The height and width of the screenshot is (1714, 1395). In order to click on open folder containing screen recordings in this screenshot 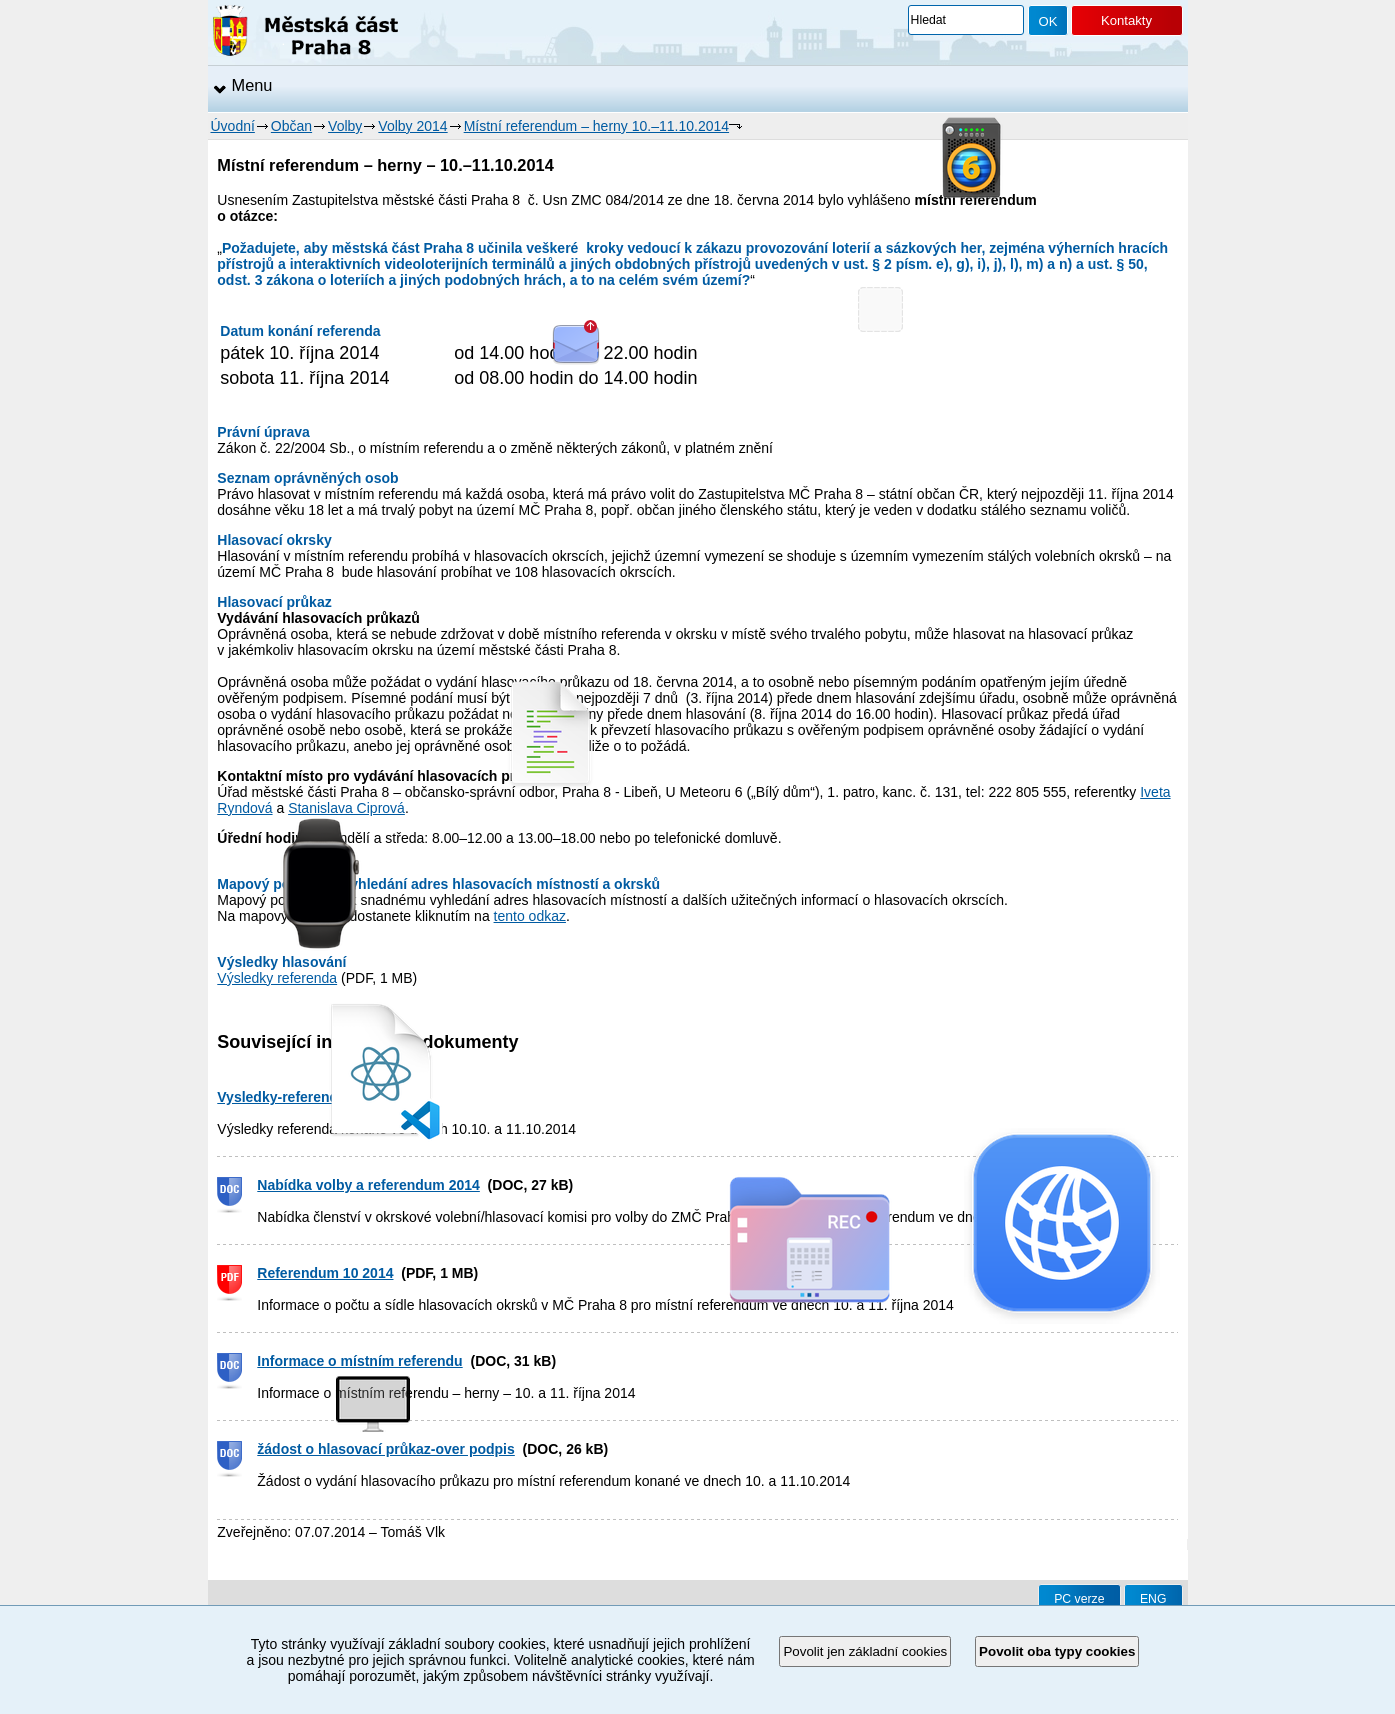, I will do `click(809, 1244)`.